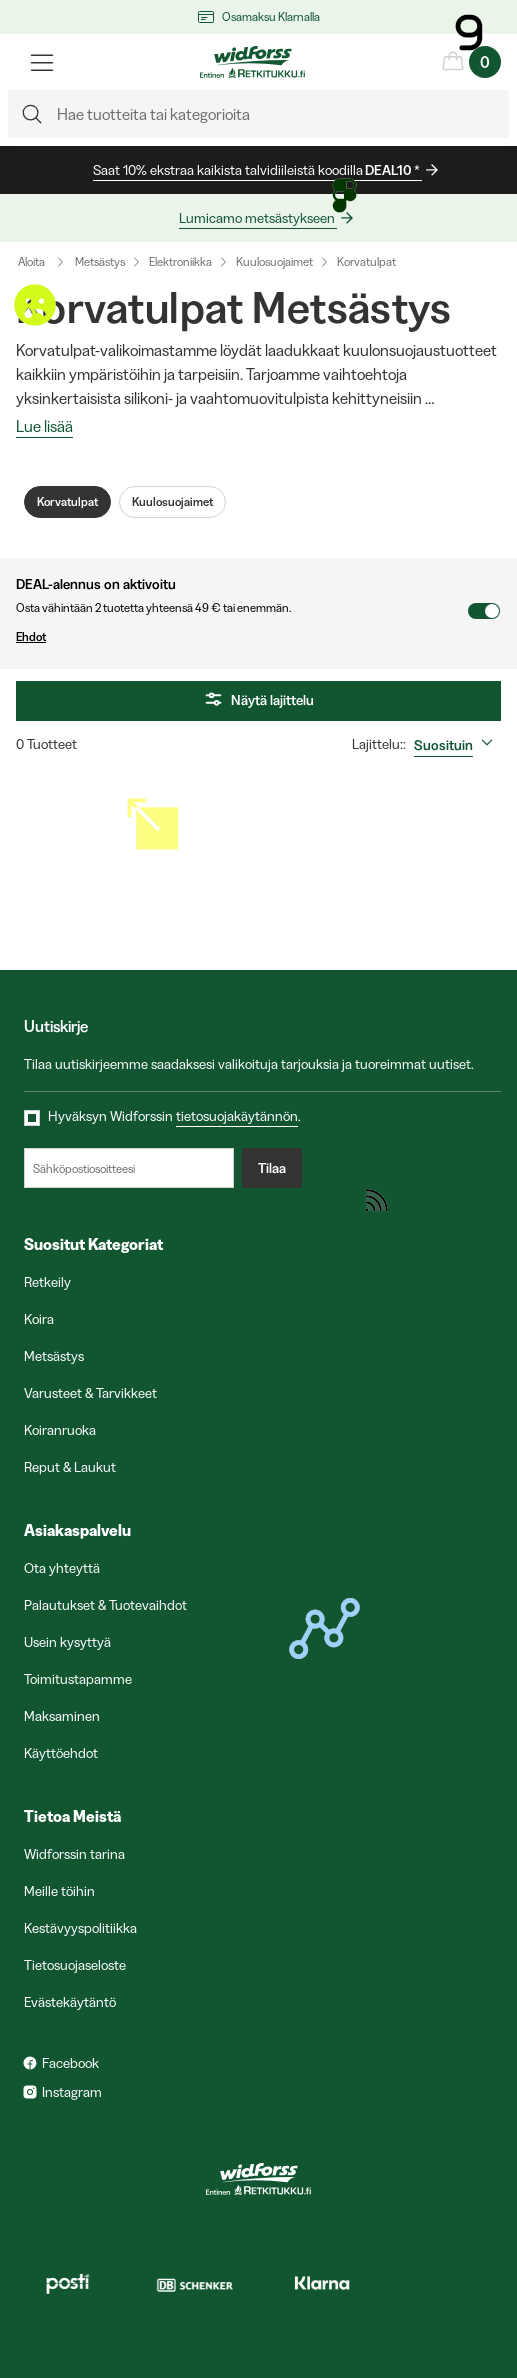 Image resolution: width=517 pixels, height=2378 pixels. What do you see at coordinates (35, 305) in the screenshot?
I see `indicates an error or something went wrong` at bounding box center [35, 305].